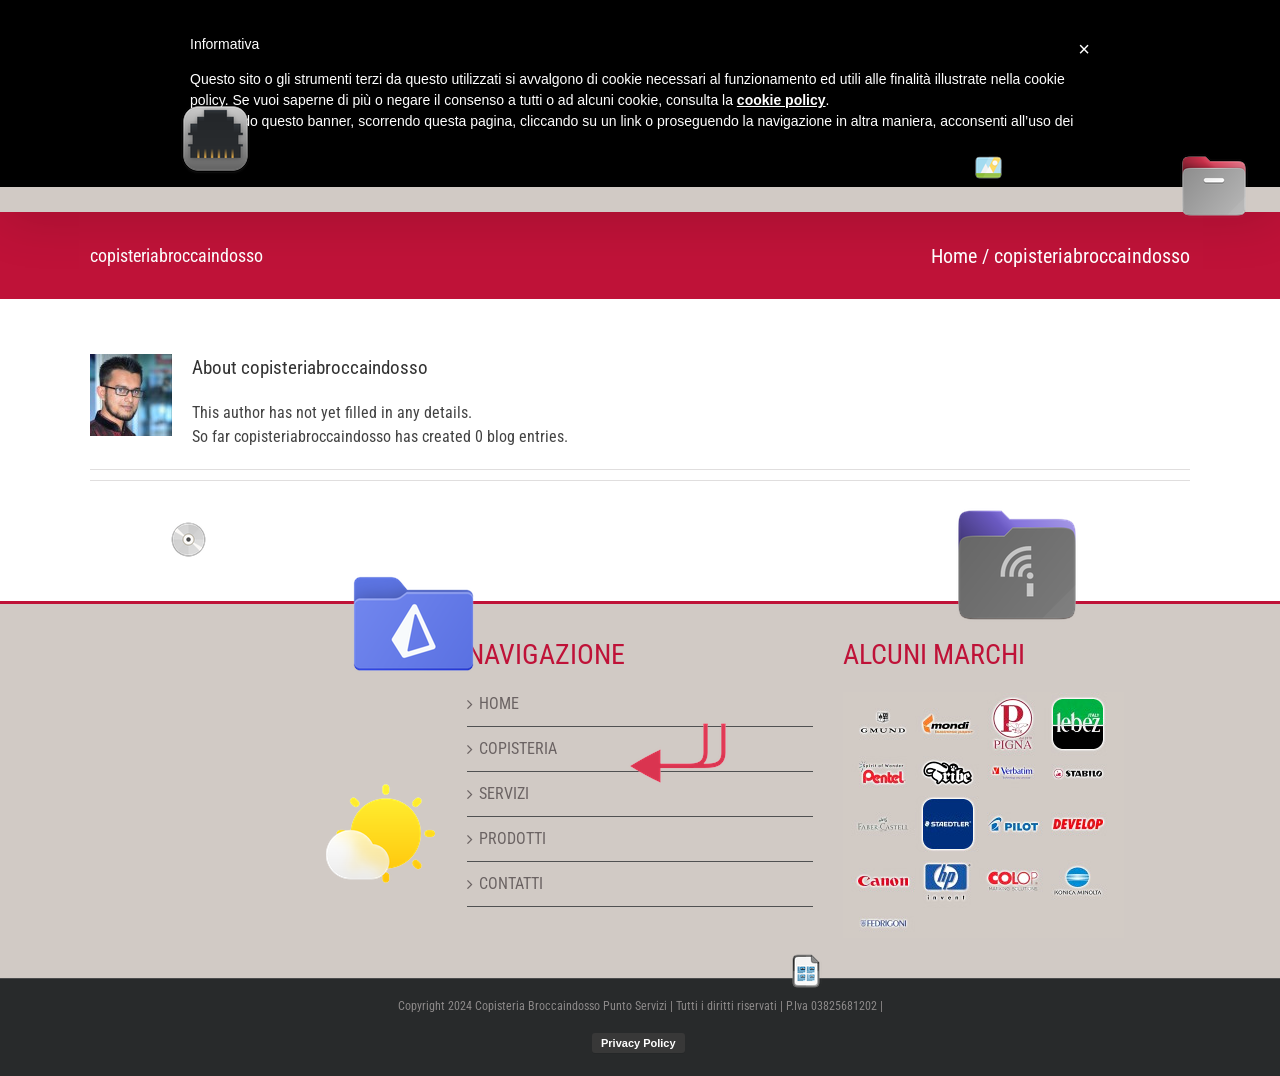 The height and width of the screenshot is (1076, 1280). What do you see at coordinates (188, 539) in the screenshot?
I see `indicates a DVD-ROM drive or disc` at bounding box center [188, 539].